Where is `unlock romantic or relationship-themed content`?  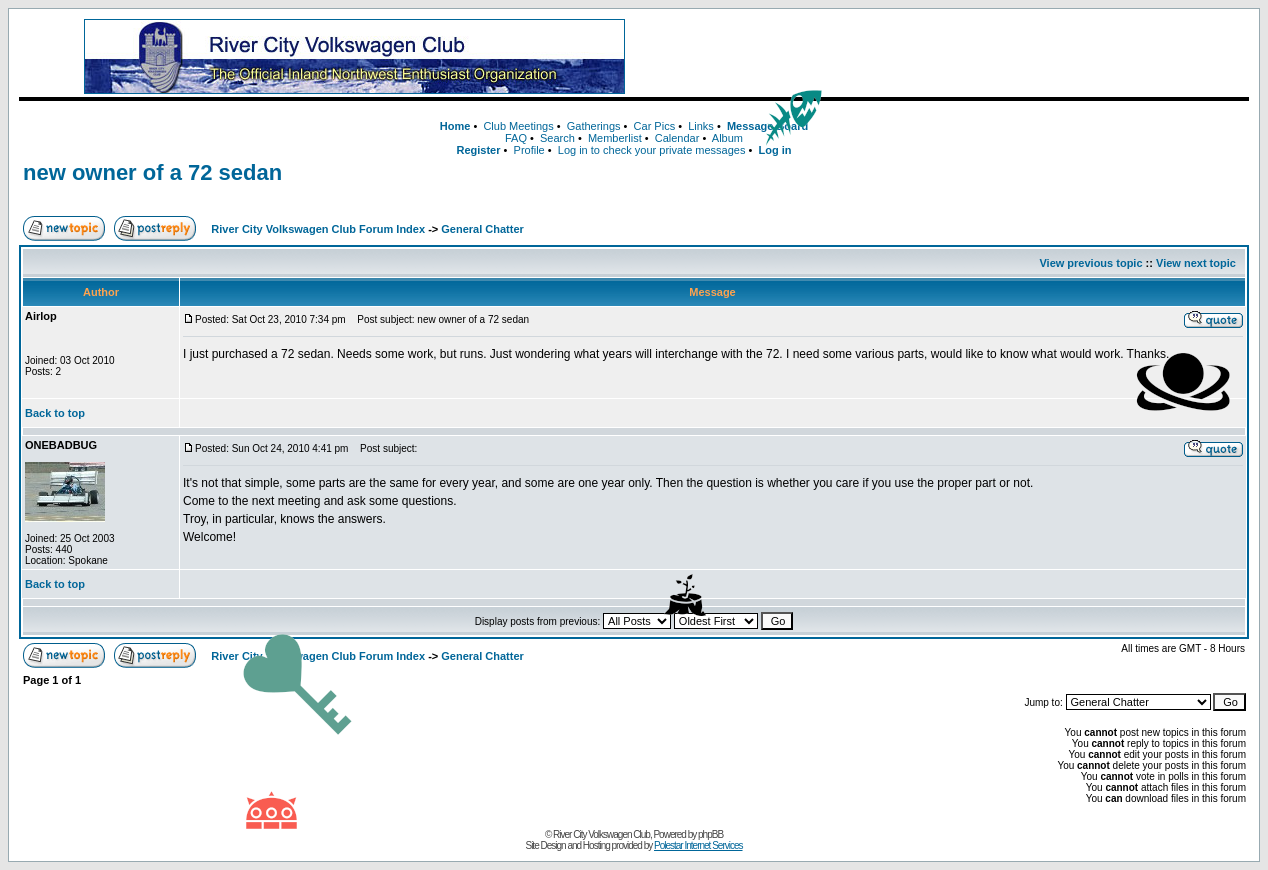 unlock romantic or relationship-themed content is located at coordinates (297, 684).